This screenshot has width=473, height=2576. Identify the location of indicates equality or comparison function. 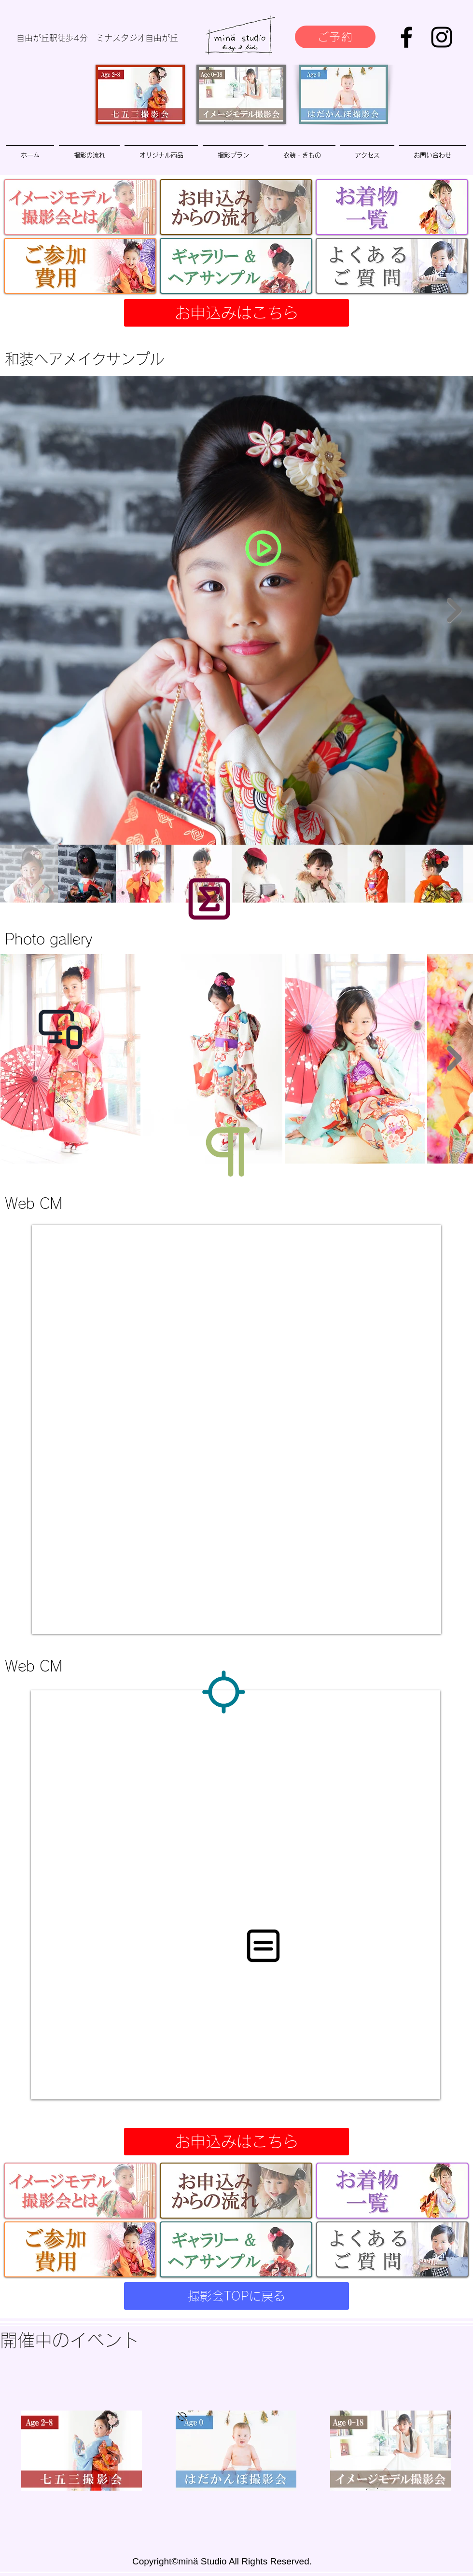
(263, 1946).